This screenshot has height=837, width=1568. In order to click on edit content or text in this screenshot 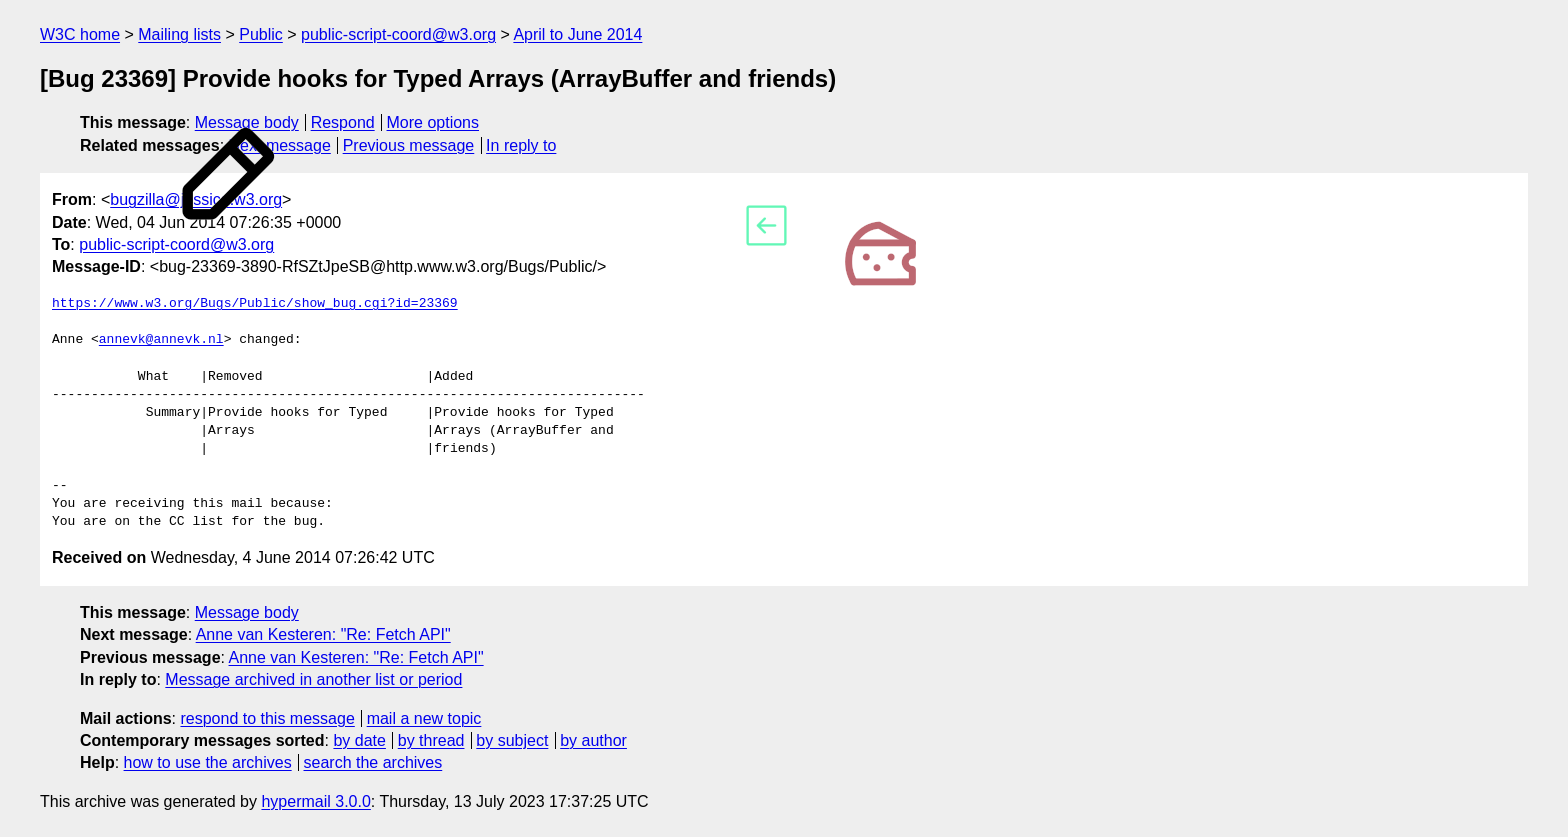, I will do `click(226, 175)`.